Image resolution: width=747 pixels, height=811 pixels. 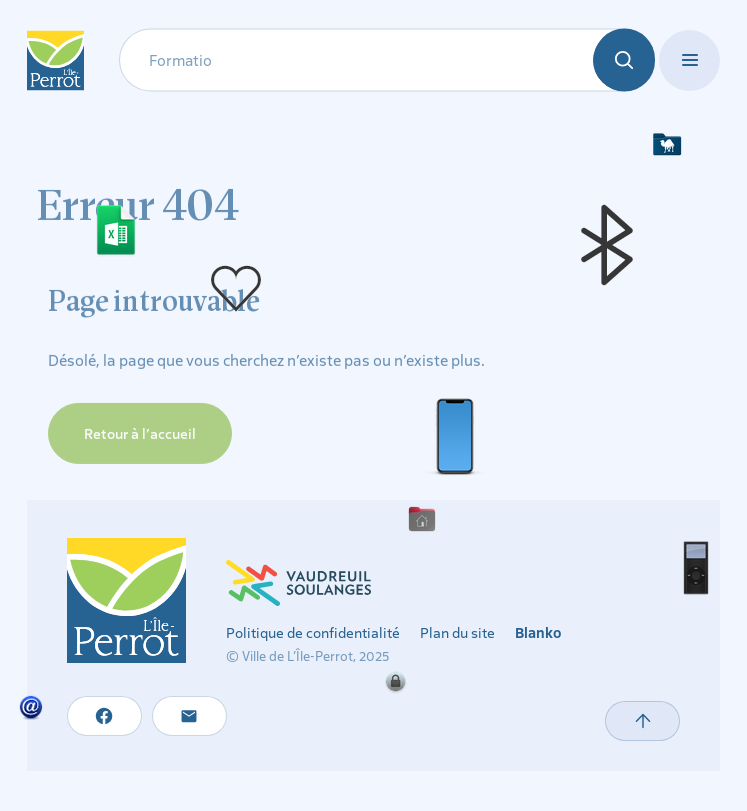 I want to click on iPhone XS device icon, so click(x=455, y=437).